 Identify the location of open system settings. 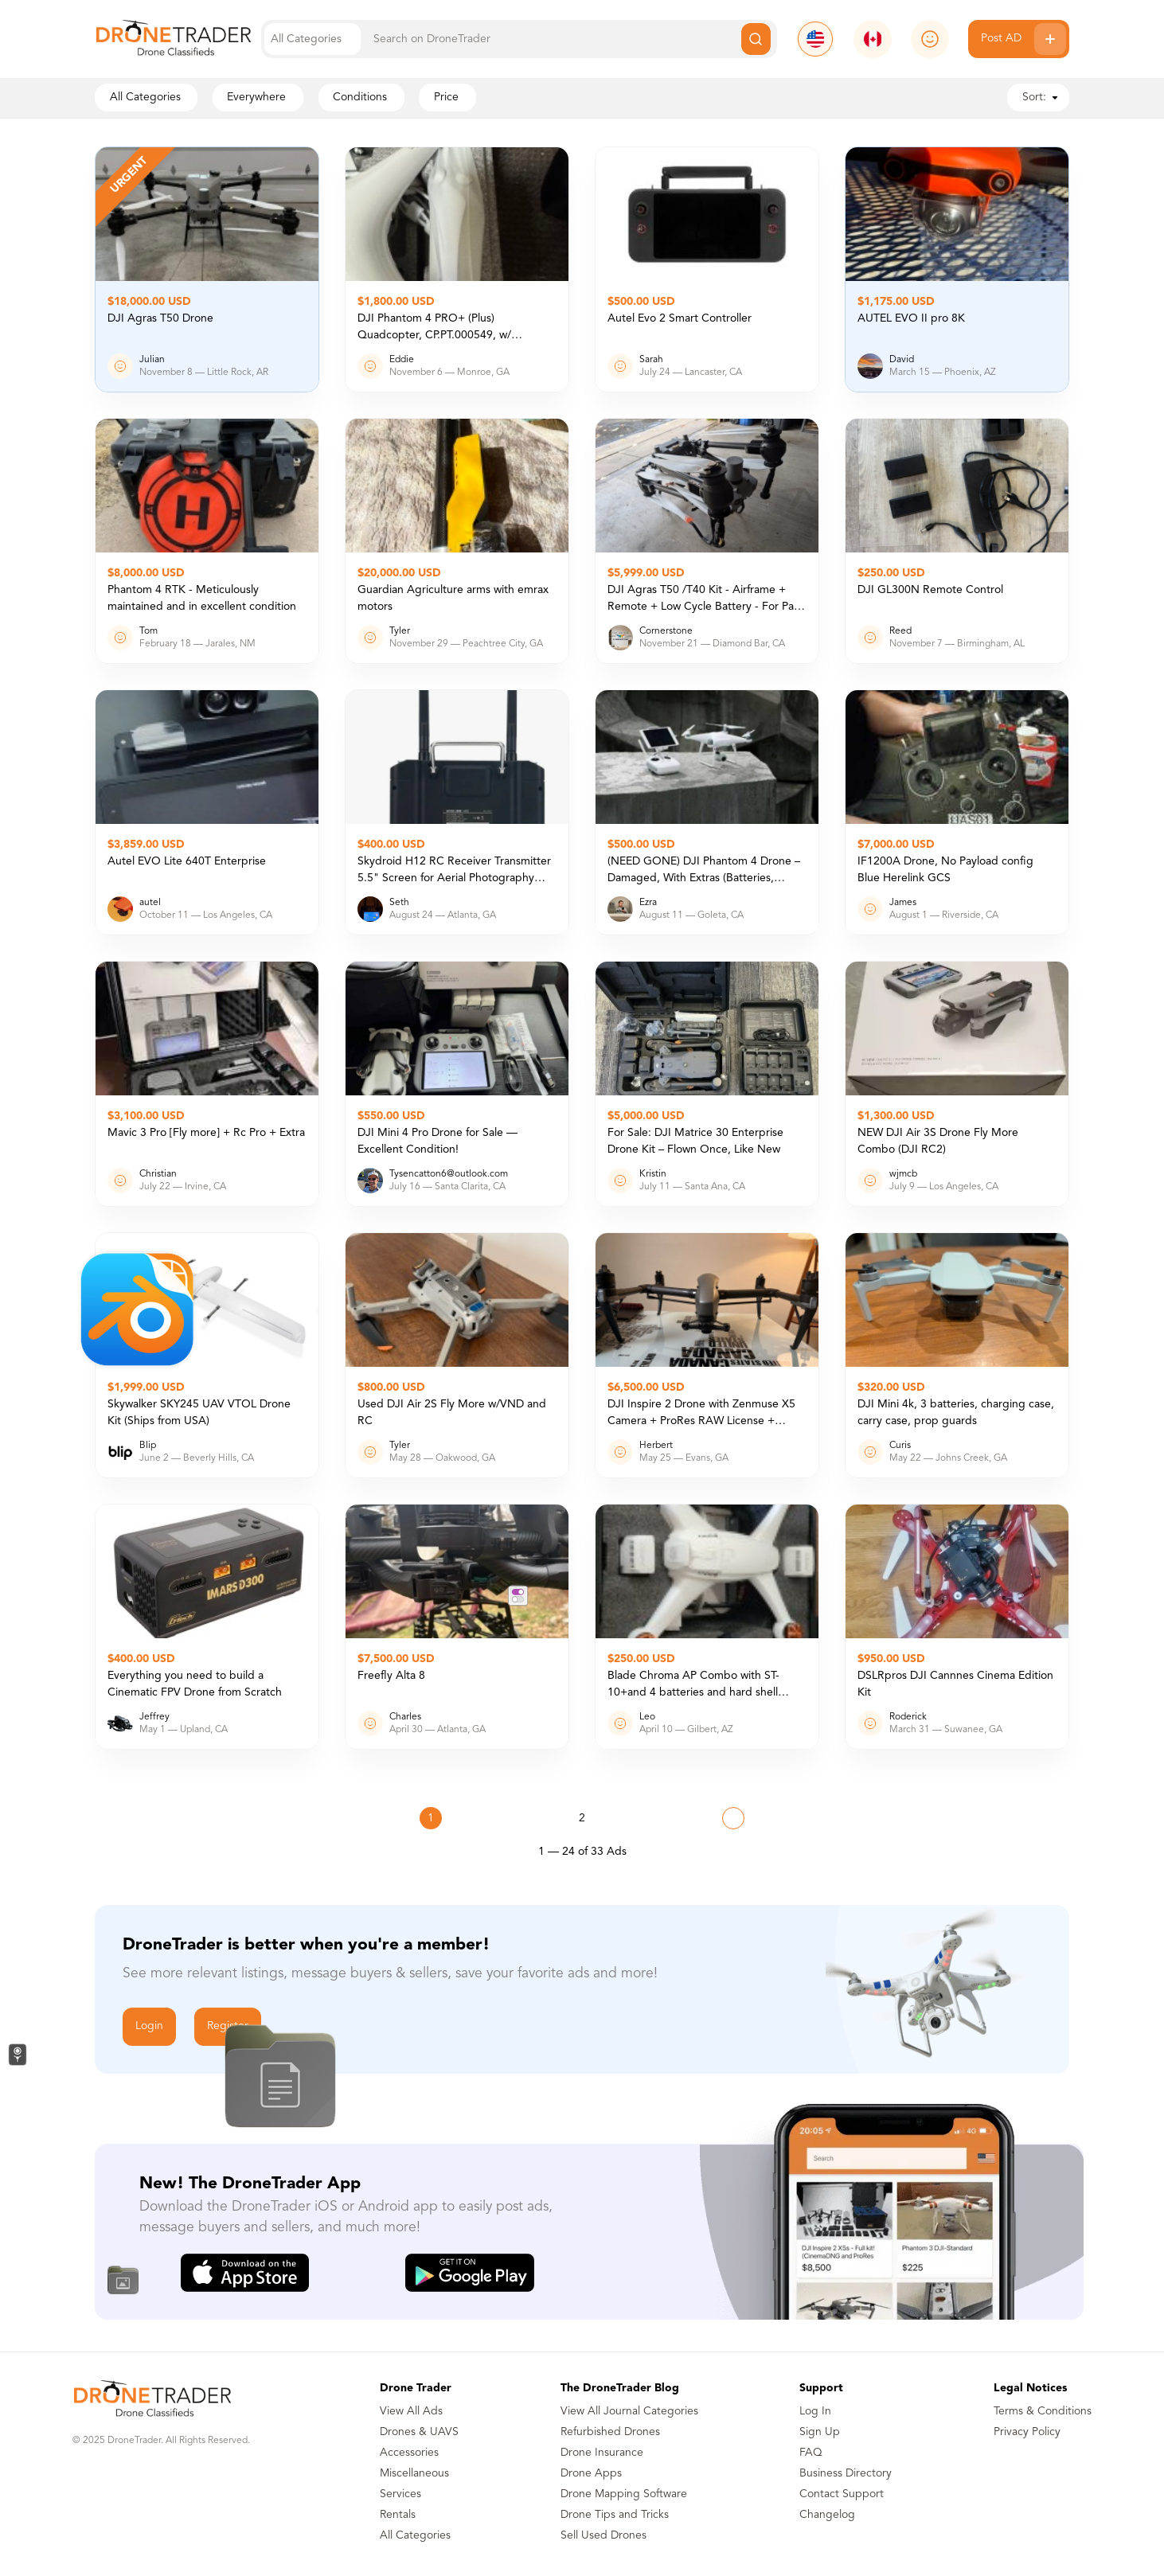
(518, 1595).